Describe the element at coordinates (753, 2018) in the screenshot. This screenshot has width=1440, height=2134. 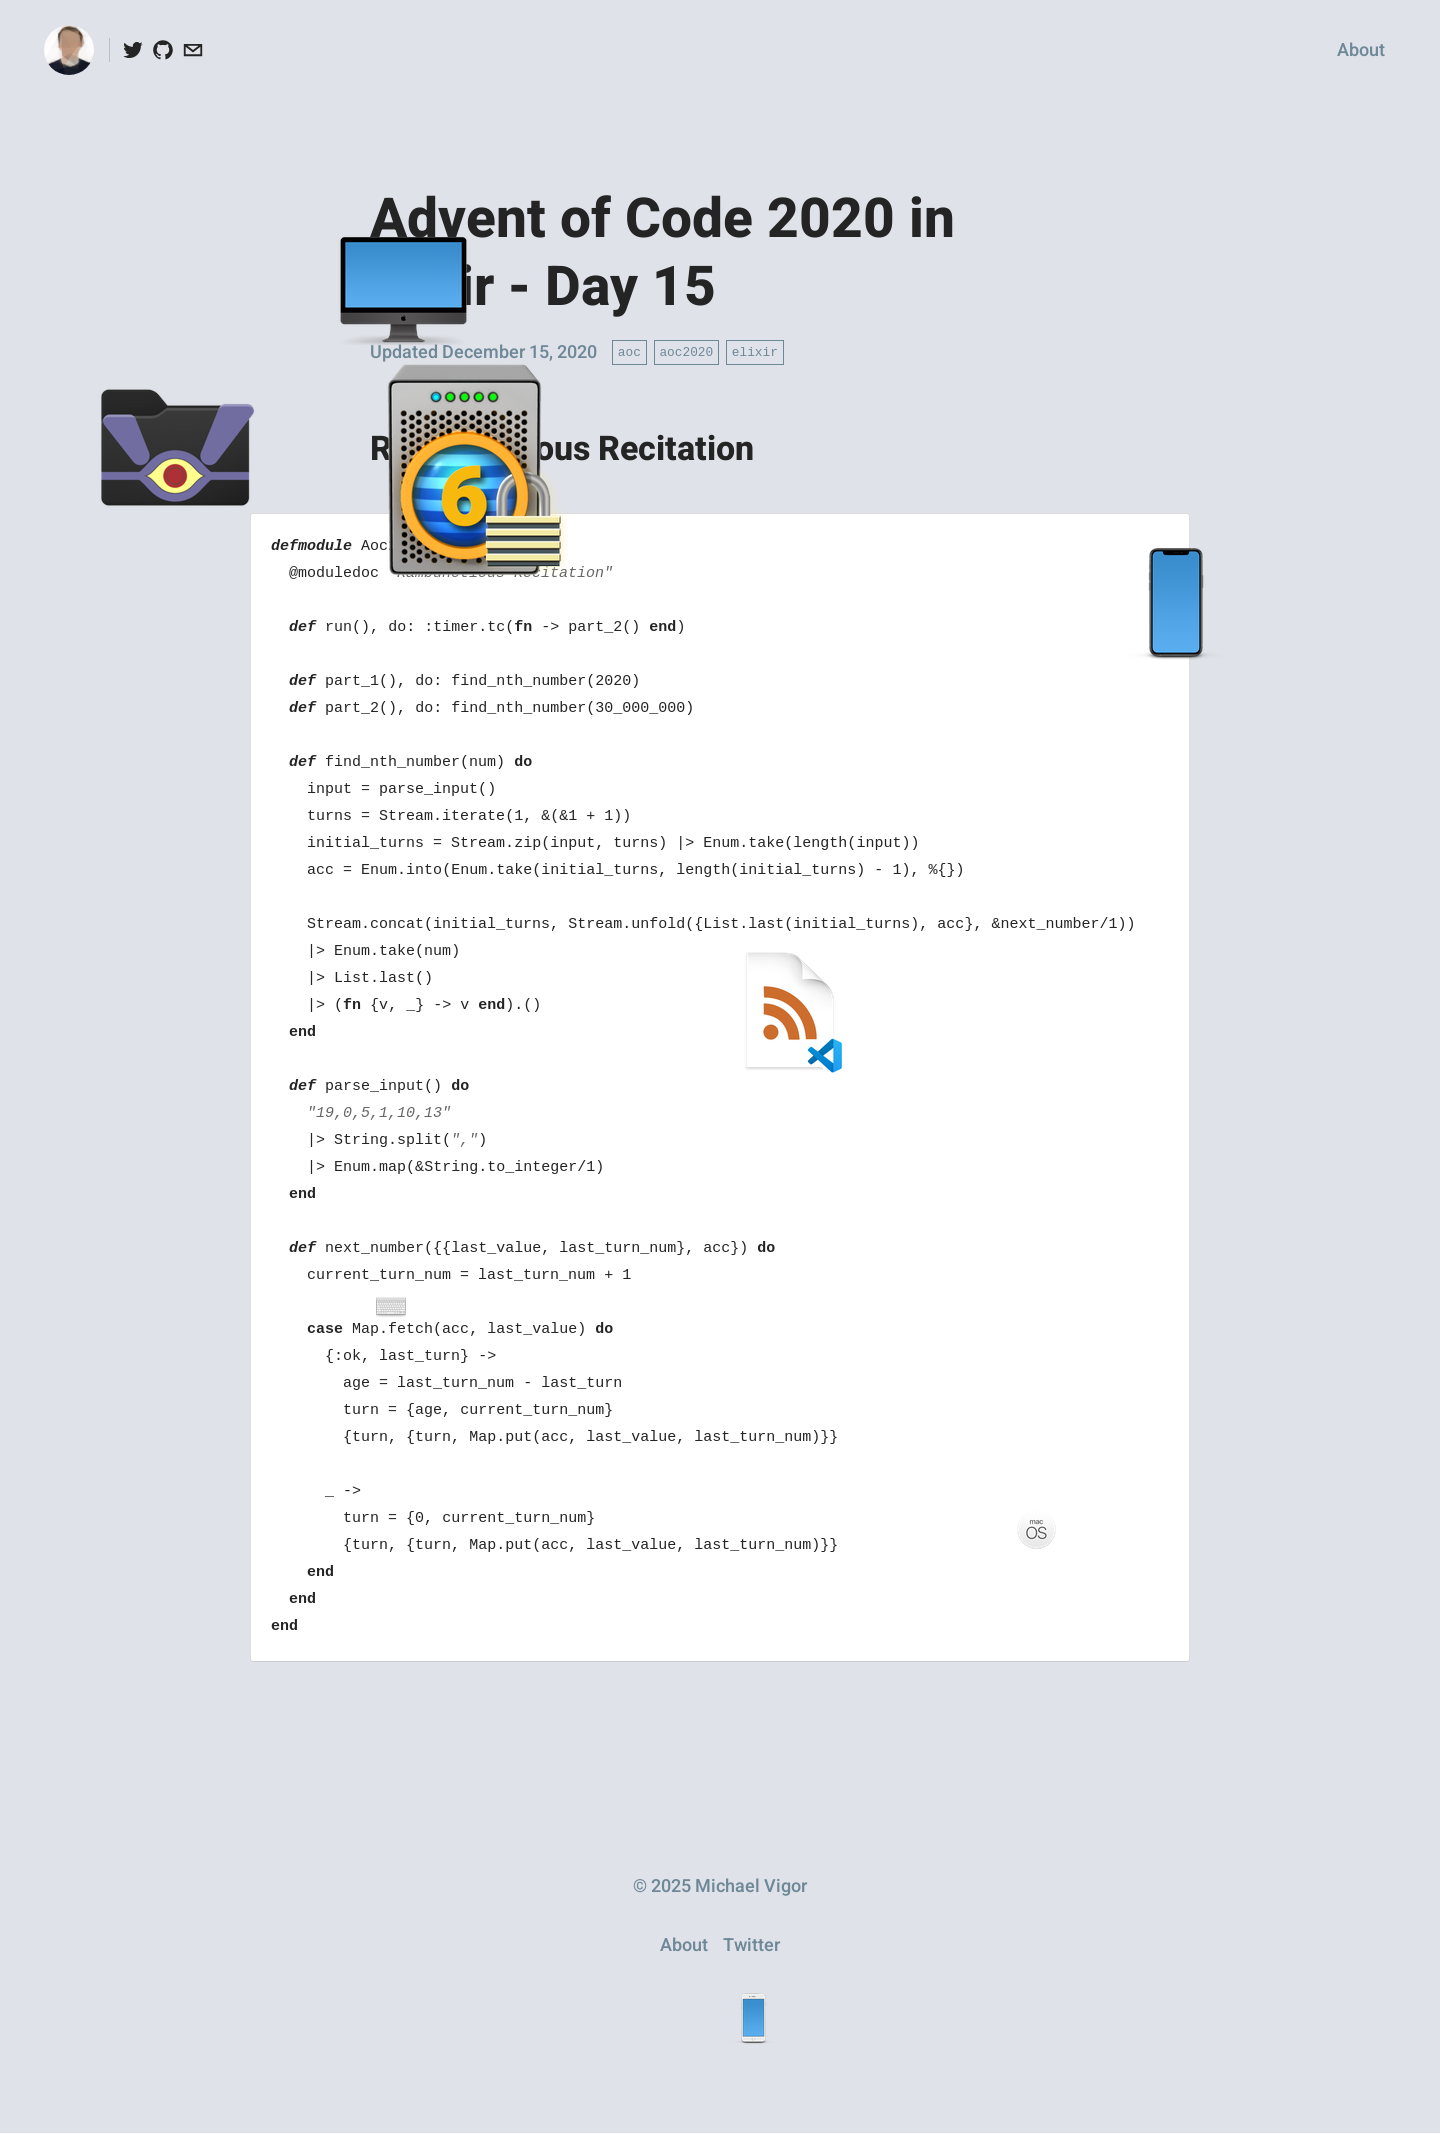
I see `connected iPhone device` at that location.